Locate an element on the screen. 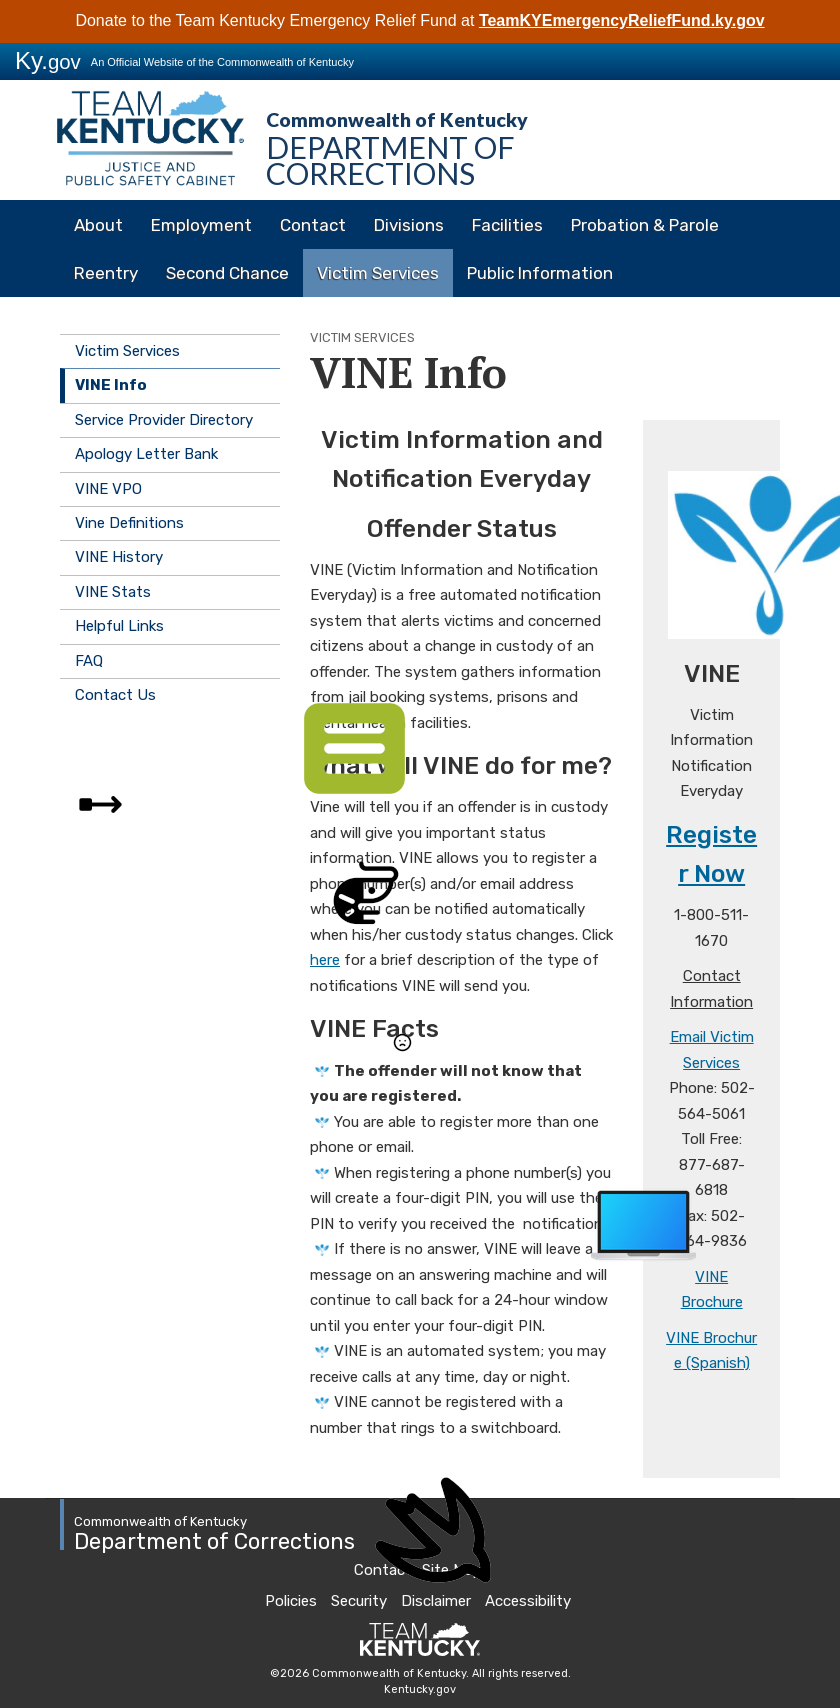 This screenshot has width=840, height=1708. filter or browse seafood menu items is located at coordinates (366, 894).